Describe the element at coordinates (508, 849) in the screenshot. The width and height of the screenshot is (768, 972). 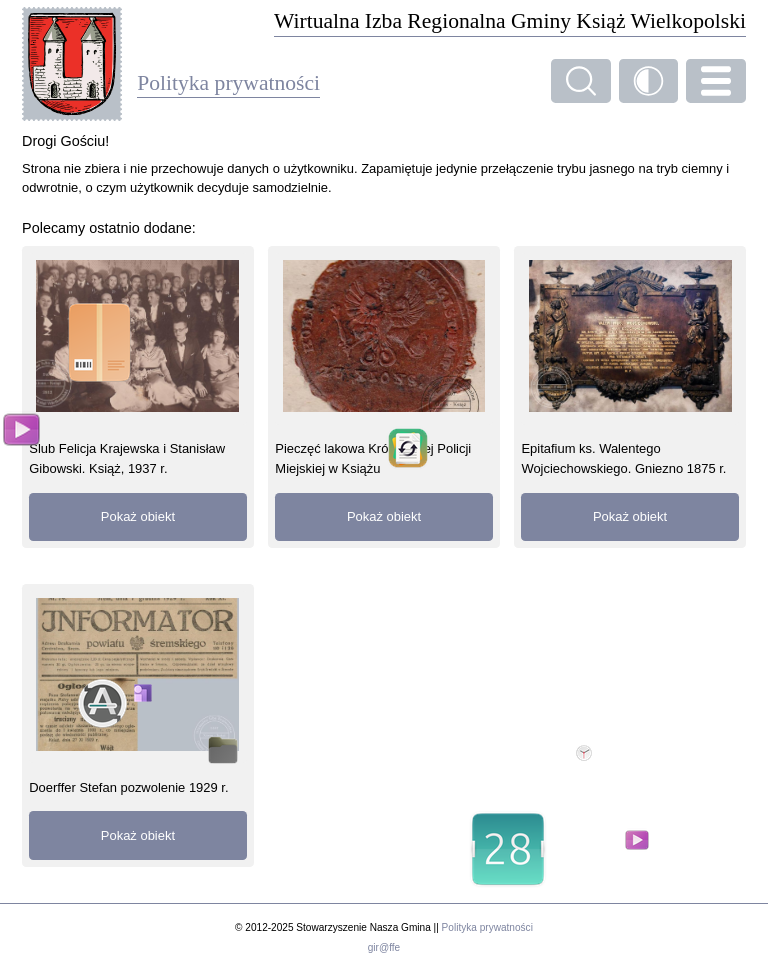
I see `open the GNOME calendar application` at that location.